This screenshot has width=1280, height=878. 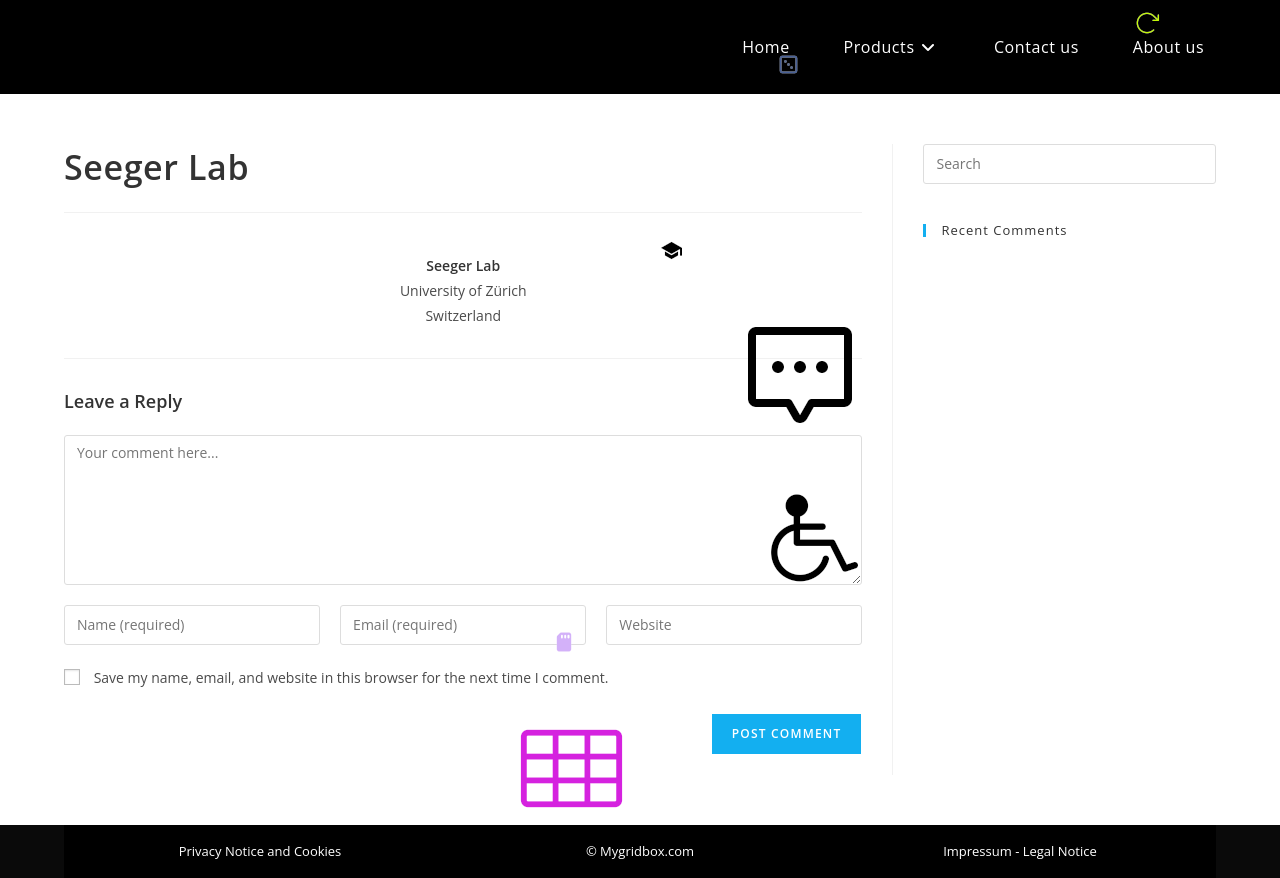 What do you see at coordinates (571, 768) in the screenshot?
I see `view all apps or menu options` at bounding box center [571, 768].